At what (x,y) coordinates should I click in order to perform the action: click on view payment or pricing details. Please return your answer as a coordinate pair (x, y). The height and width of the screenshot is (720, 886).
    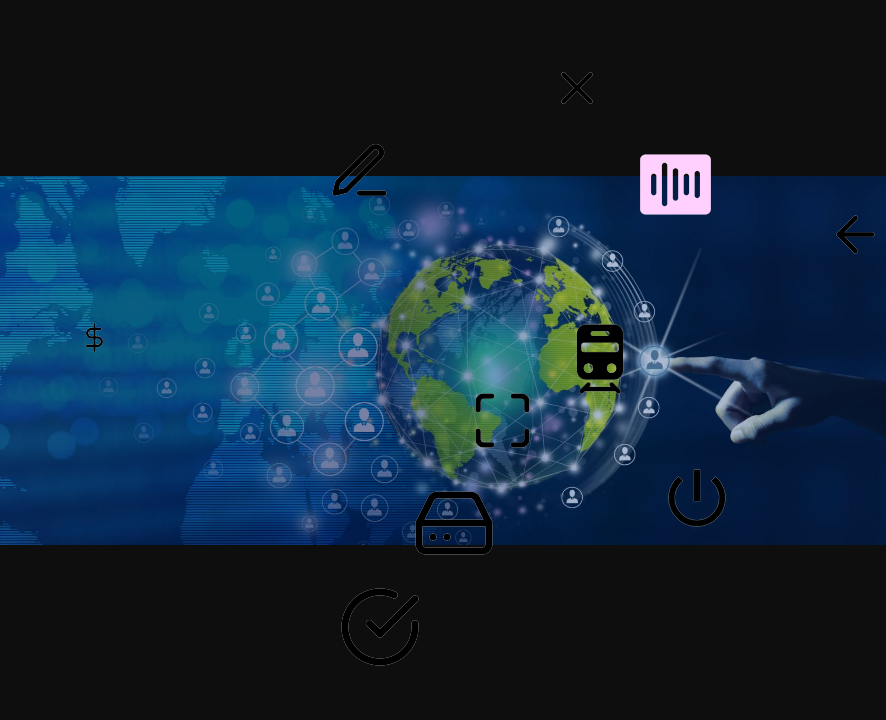
    Looking at the image, I should click on (94, 337).